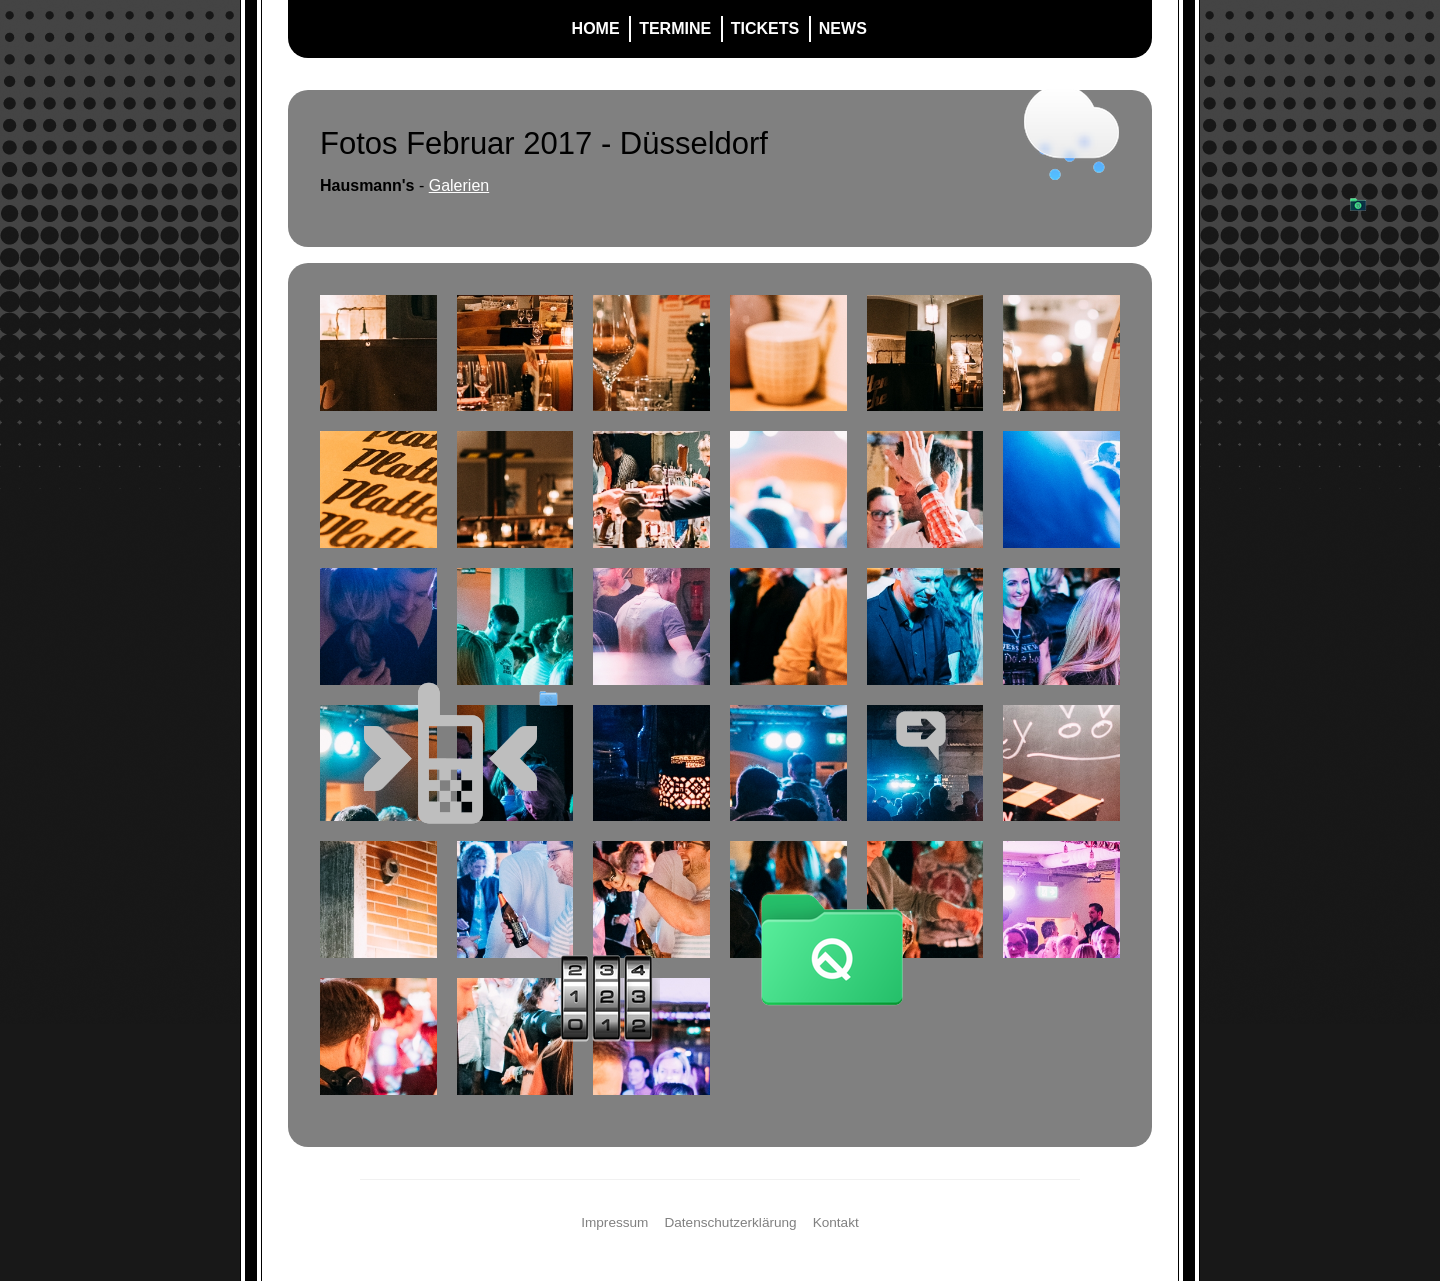 The width and height of the screenshot is (1440, 1281). I want to click on indicates freezing rain weather conditions, so click(1071, 132).